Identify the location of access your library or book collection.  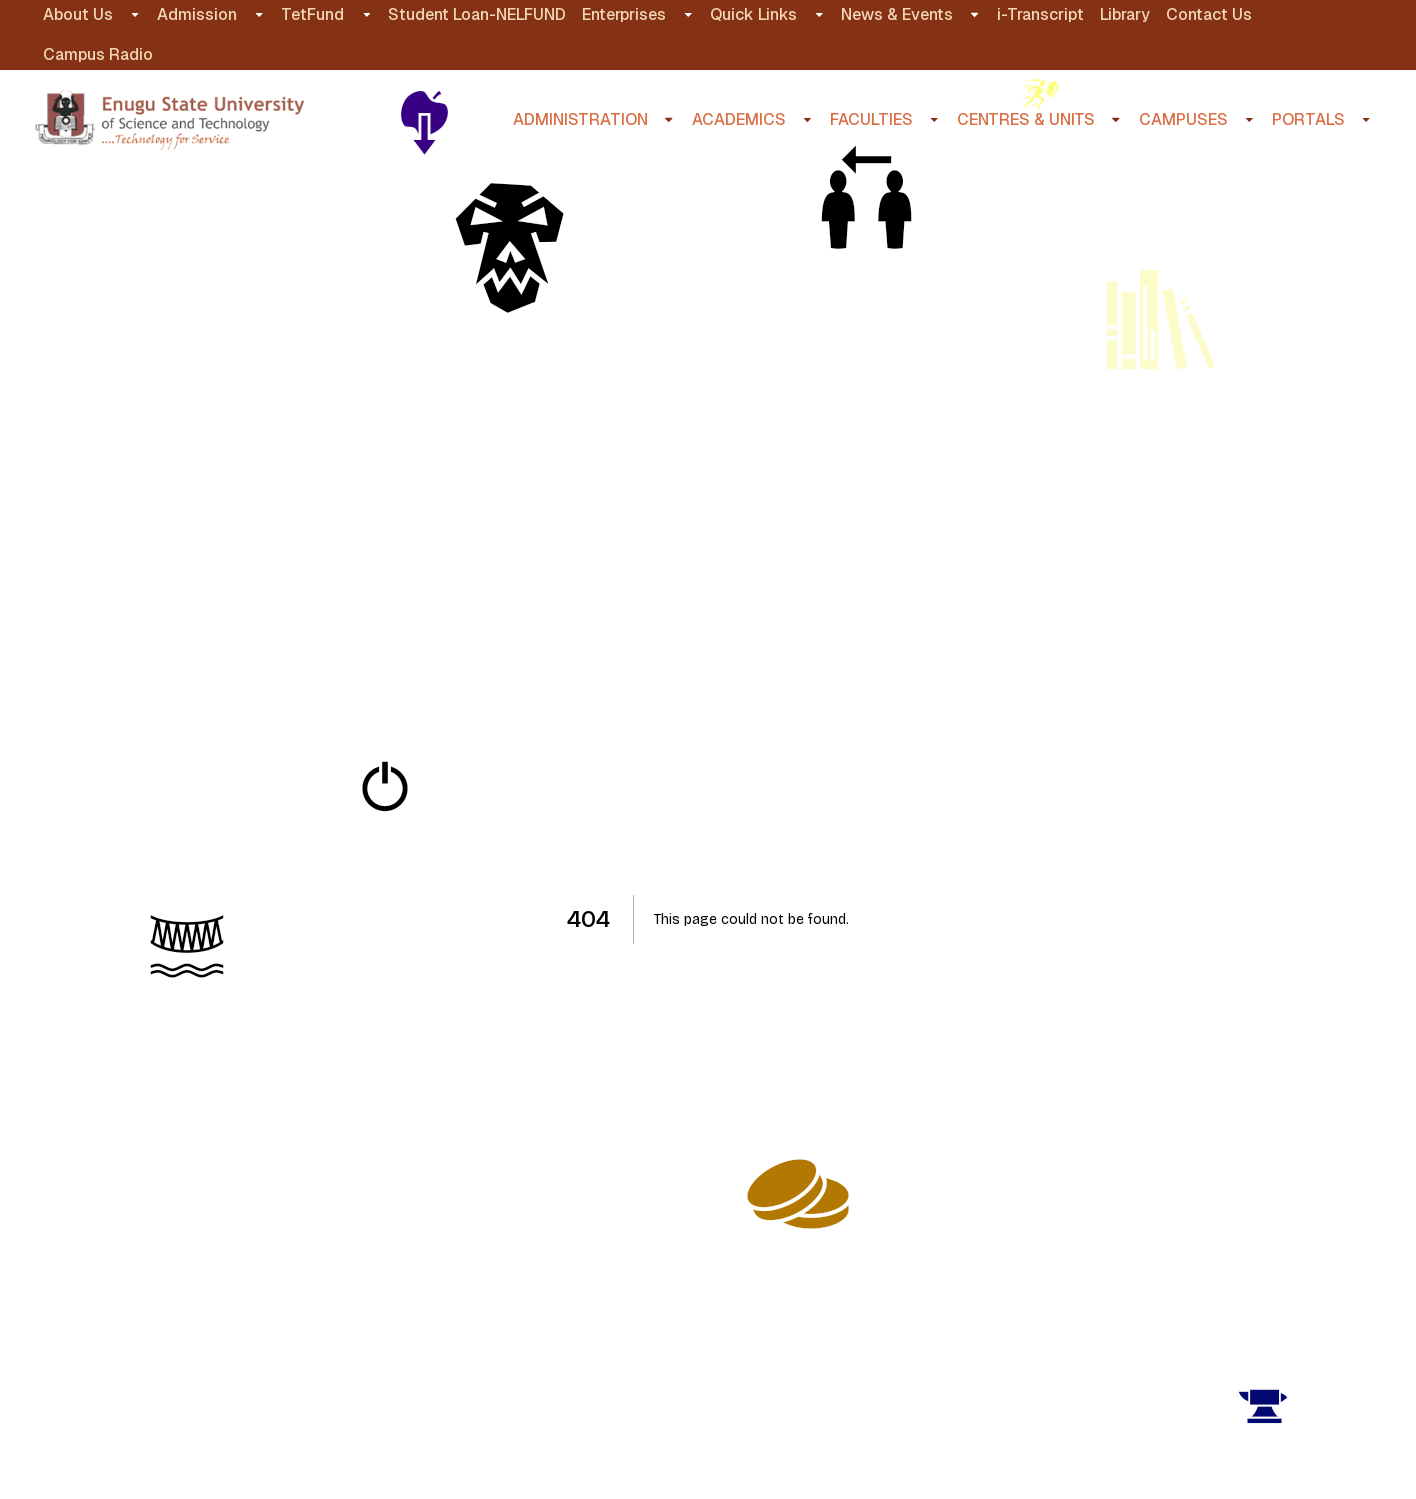
(1160, 316).